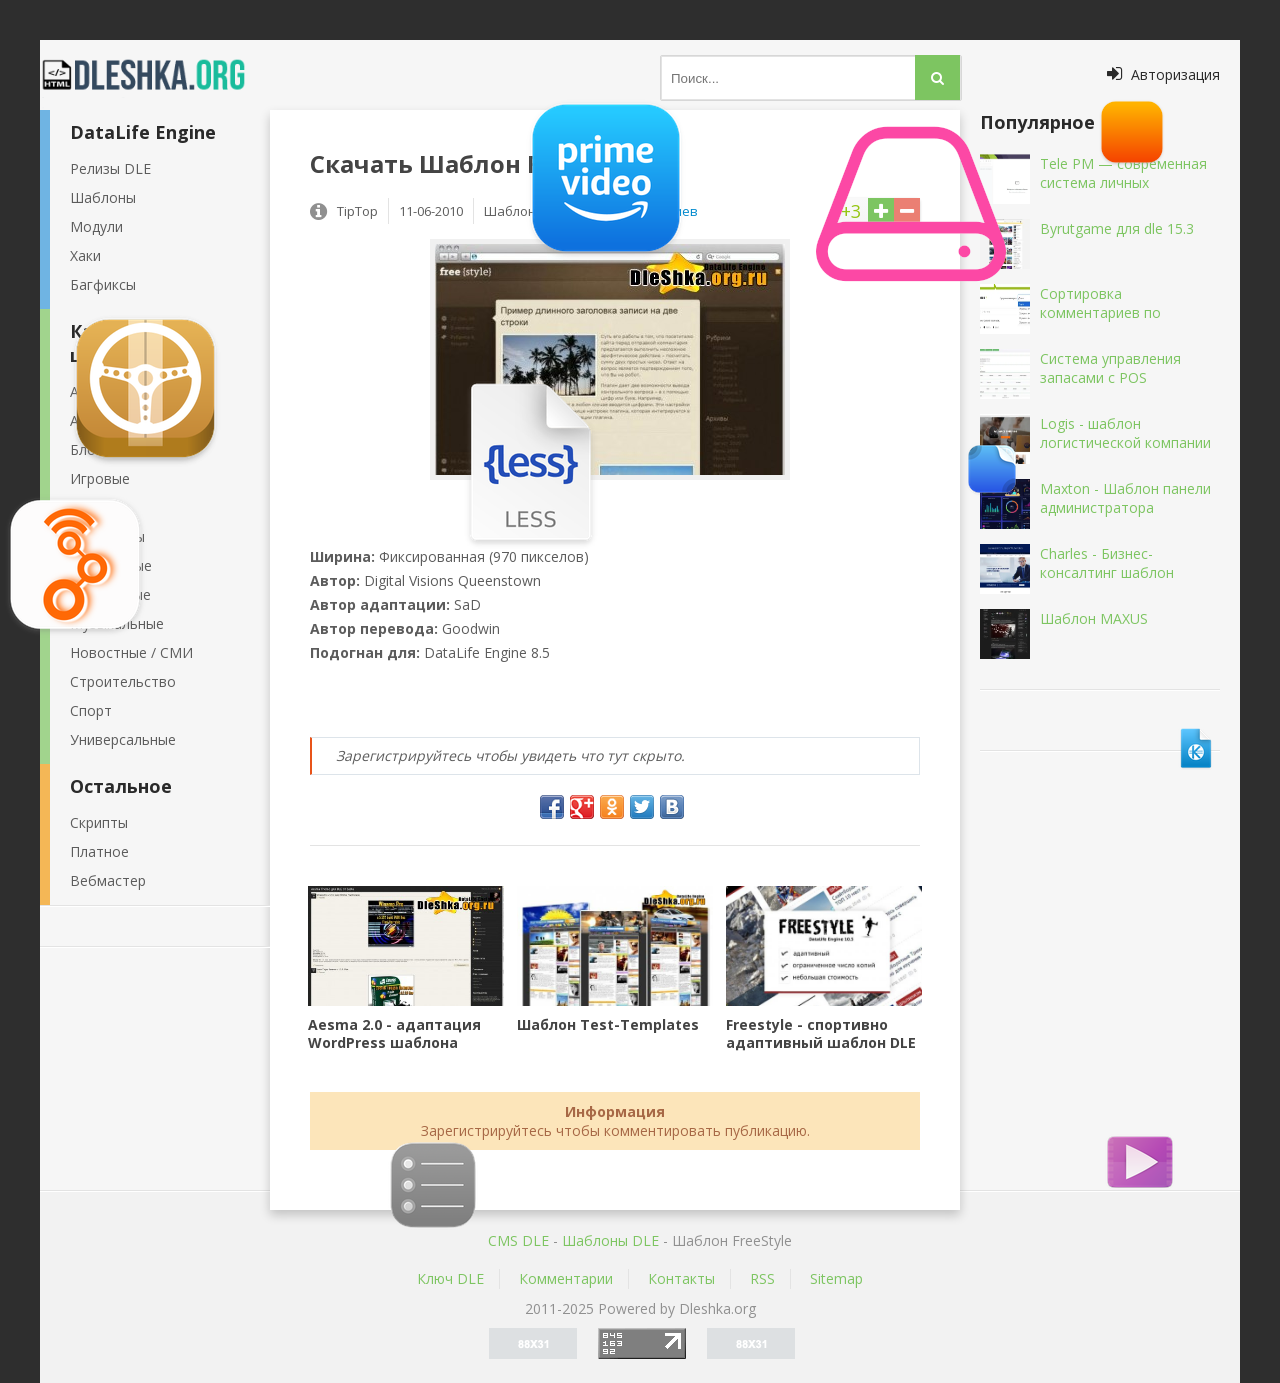 The image size is (1280, 1383). I want to click on open hot corners system preferences, so click(992, 469).